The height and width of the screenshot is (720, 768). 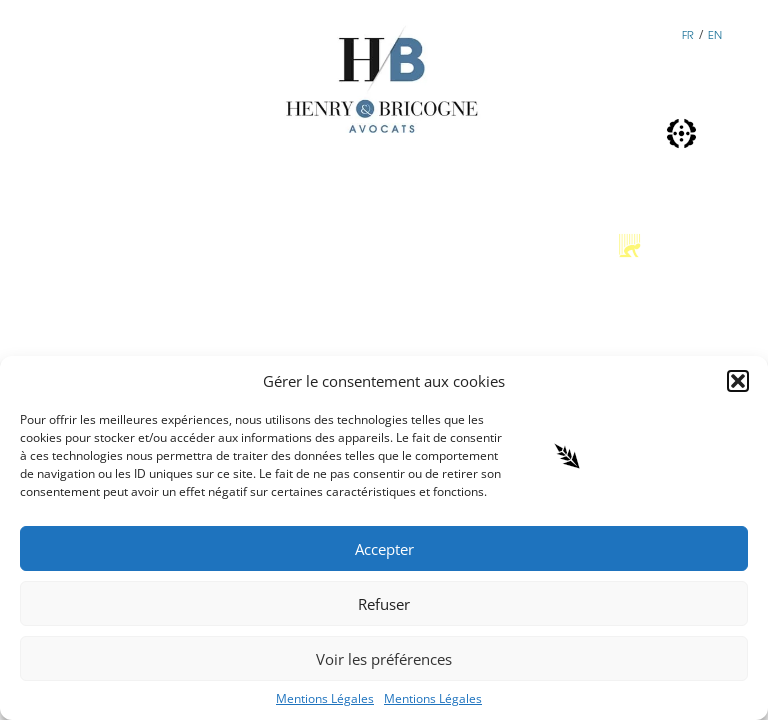 I want to click on indicates a defeated or game over state, so click(x=629, y=245).